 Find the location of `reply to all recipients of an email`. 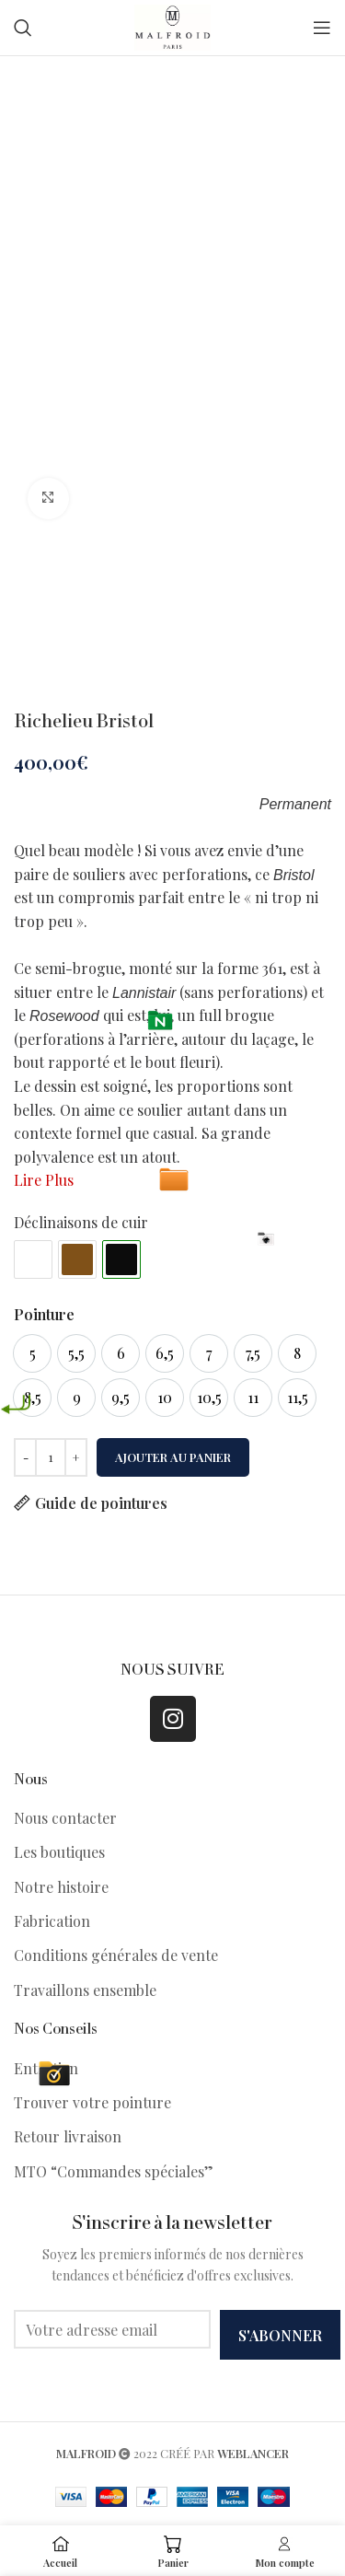

reply to all recipients of an email is located at coordinates (15, 1402).